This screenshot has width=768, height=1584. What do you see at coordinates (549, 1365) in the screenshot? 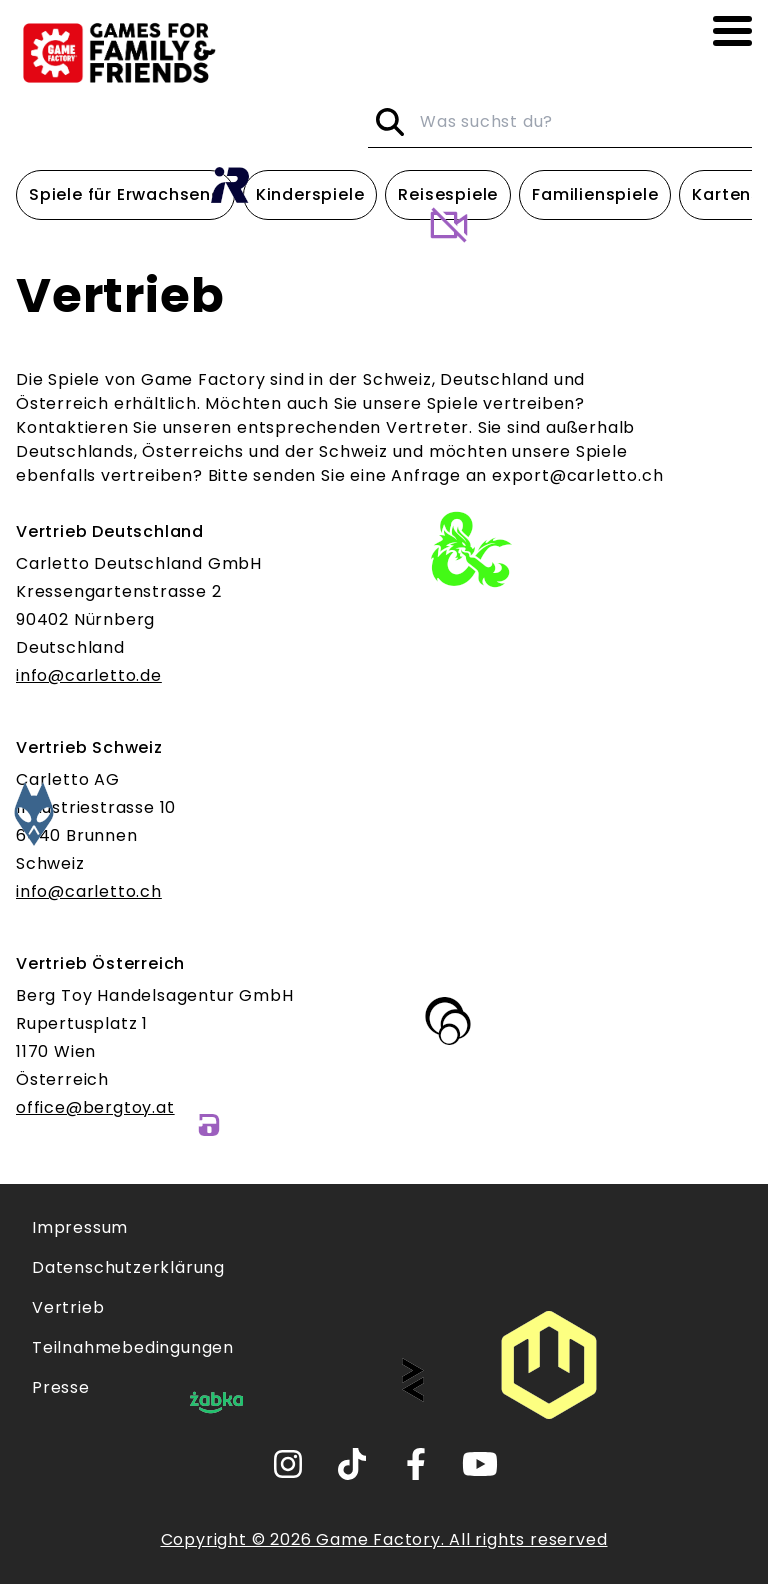
I see `wasmcloud platform logo` at bounding box center [549, 1365].